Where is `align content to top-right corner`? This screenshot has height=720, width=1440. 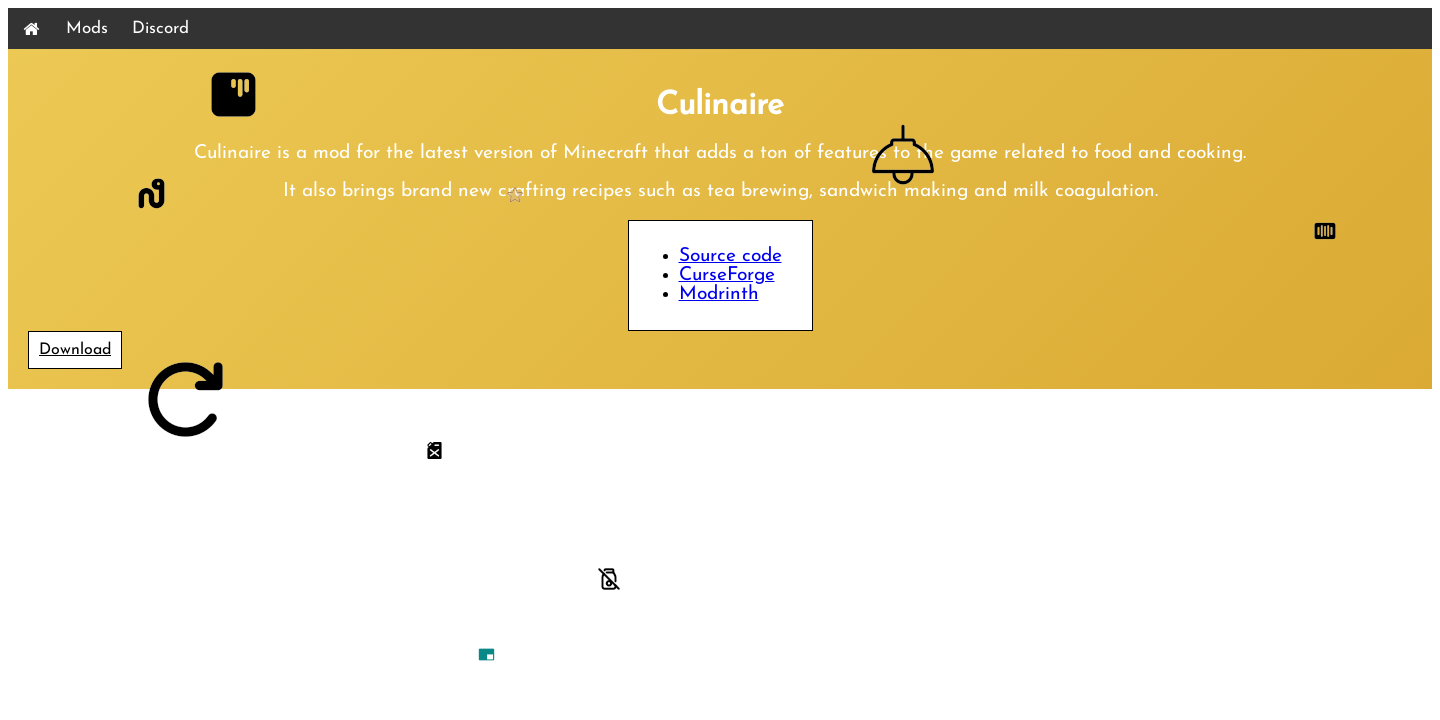 align content to top-right corner is located at coordinates (233, 94).